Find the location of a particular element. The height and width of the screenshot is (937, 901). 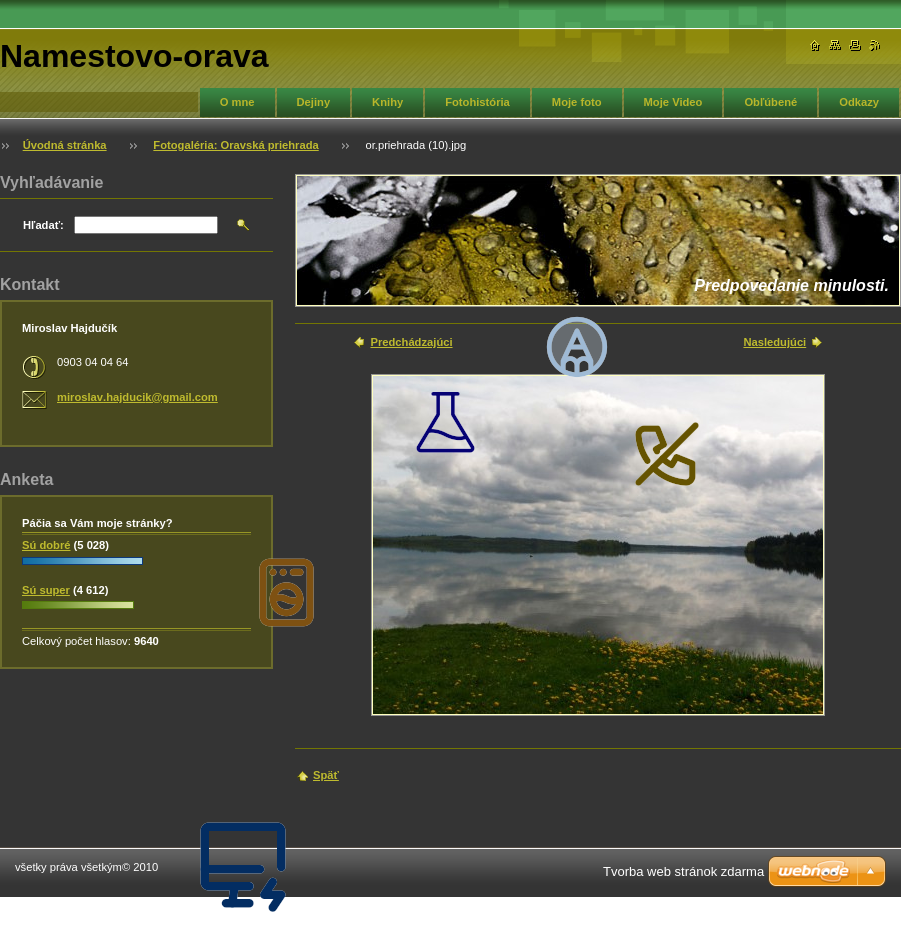

end or decline a phone call is located at coordinates (667, 454).